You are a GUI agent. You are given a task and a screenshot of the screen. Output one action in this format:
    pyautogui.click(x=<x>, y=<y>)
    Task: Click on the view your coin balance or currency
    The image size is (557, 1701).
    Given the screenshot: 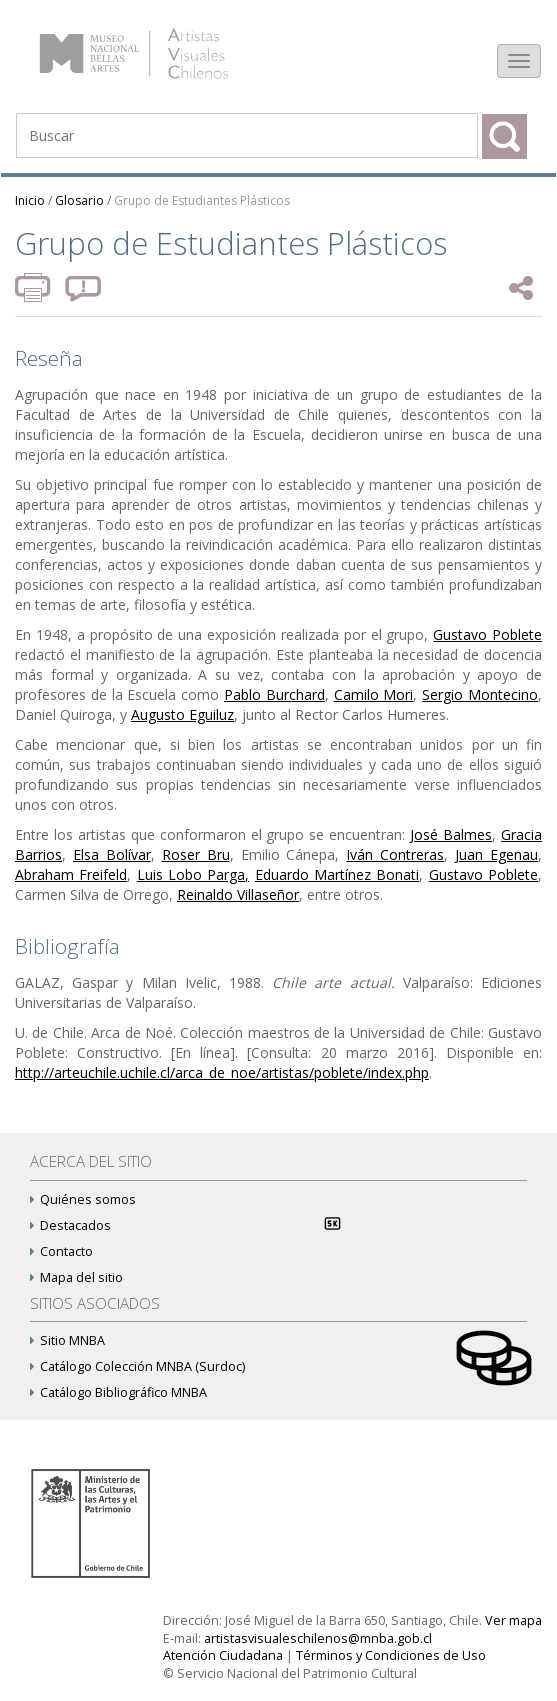 What is the action you would take?
    pyautogui.click(x=494, y=1358)
    